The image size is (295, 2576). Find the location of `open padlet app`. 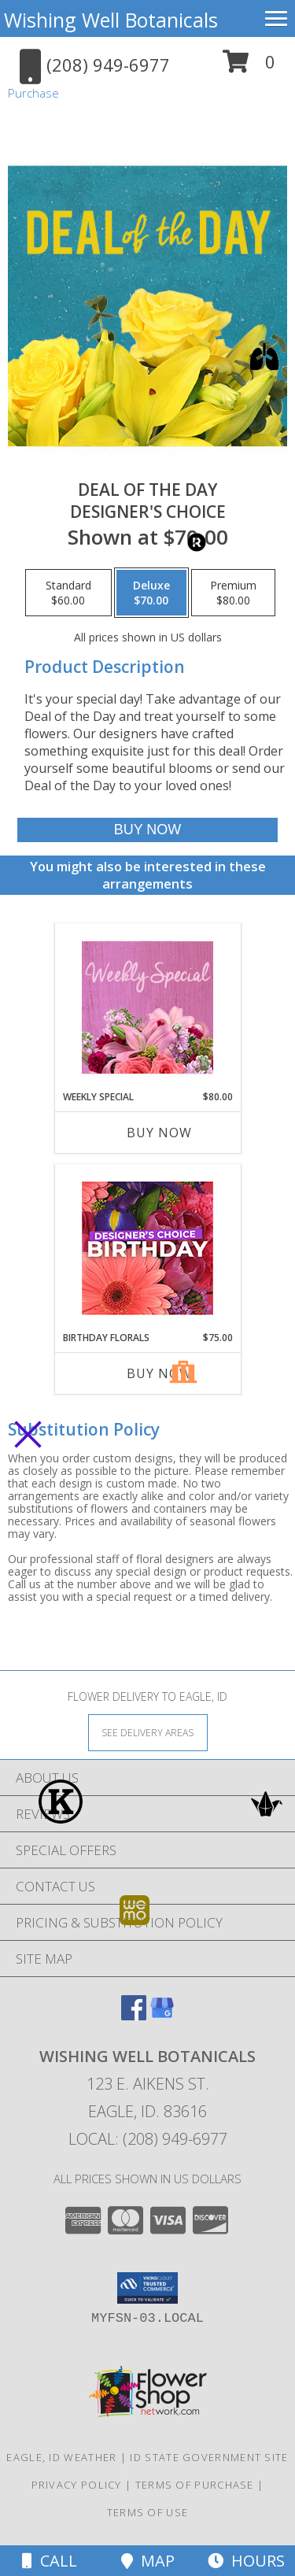

open padlet app is located at coordinates (267, 1804).